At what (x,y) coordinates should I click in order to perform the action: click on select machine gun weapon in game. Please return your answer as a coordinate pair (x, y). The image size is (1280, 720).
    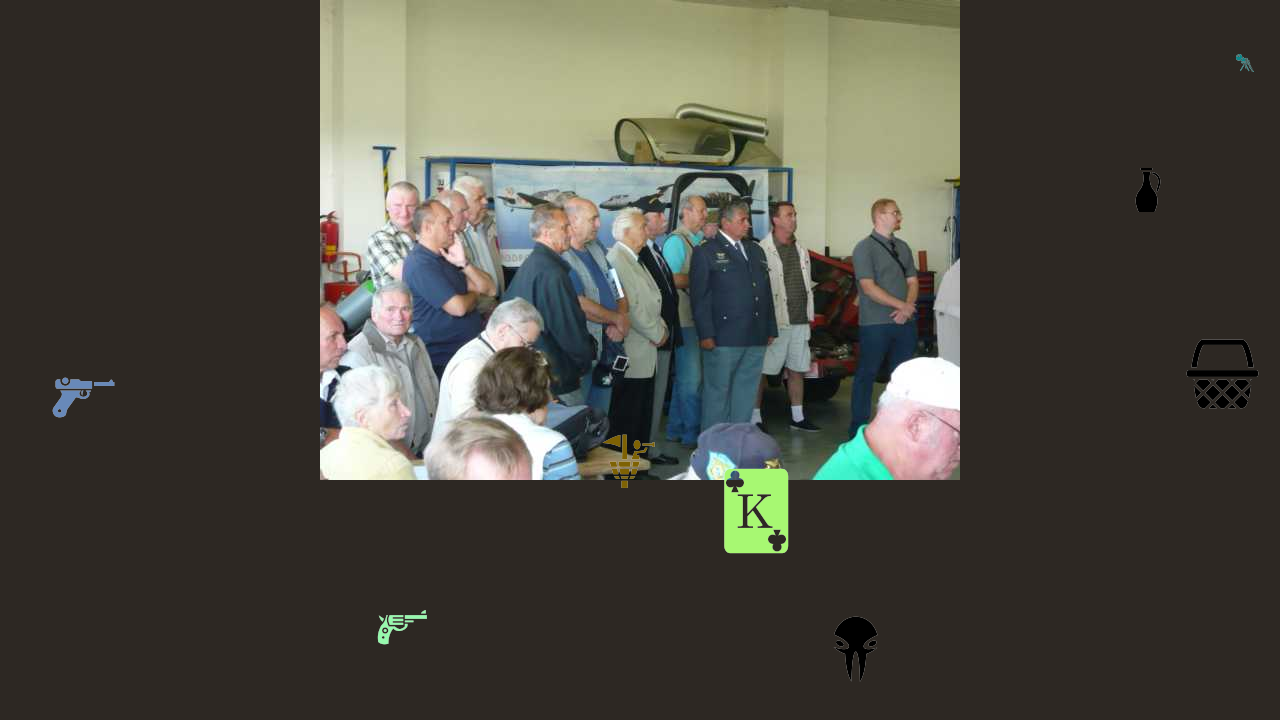
    Looking at the image, I should click on (1245, 63).